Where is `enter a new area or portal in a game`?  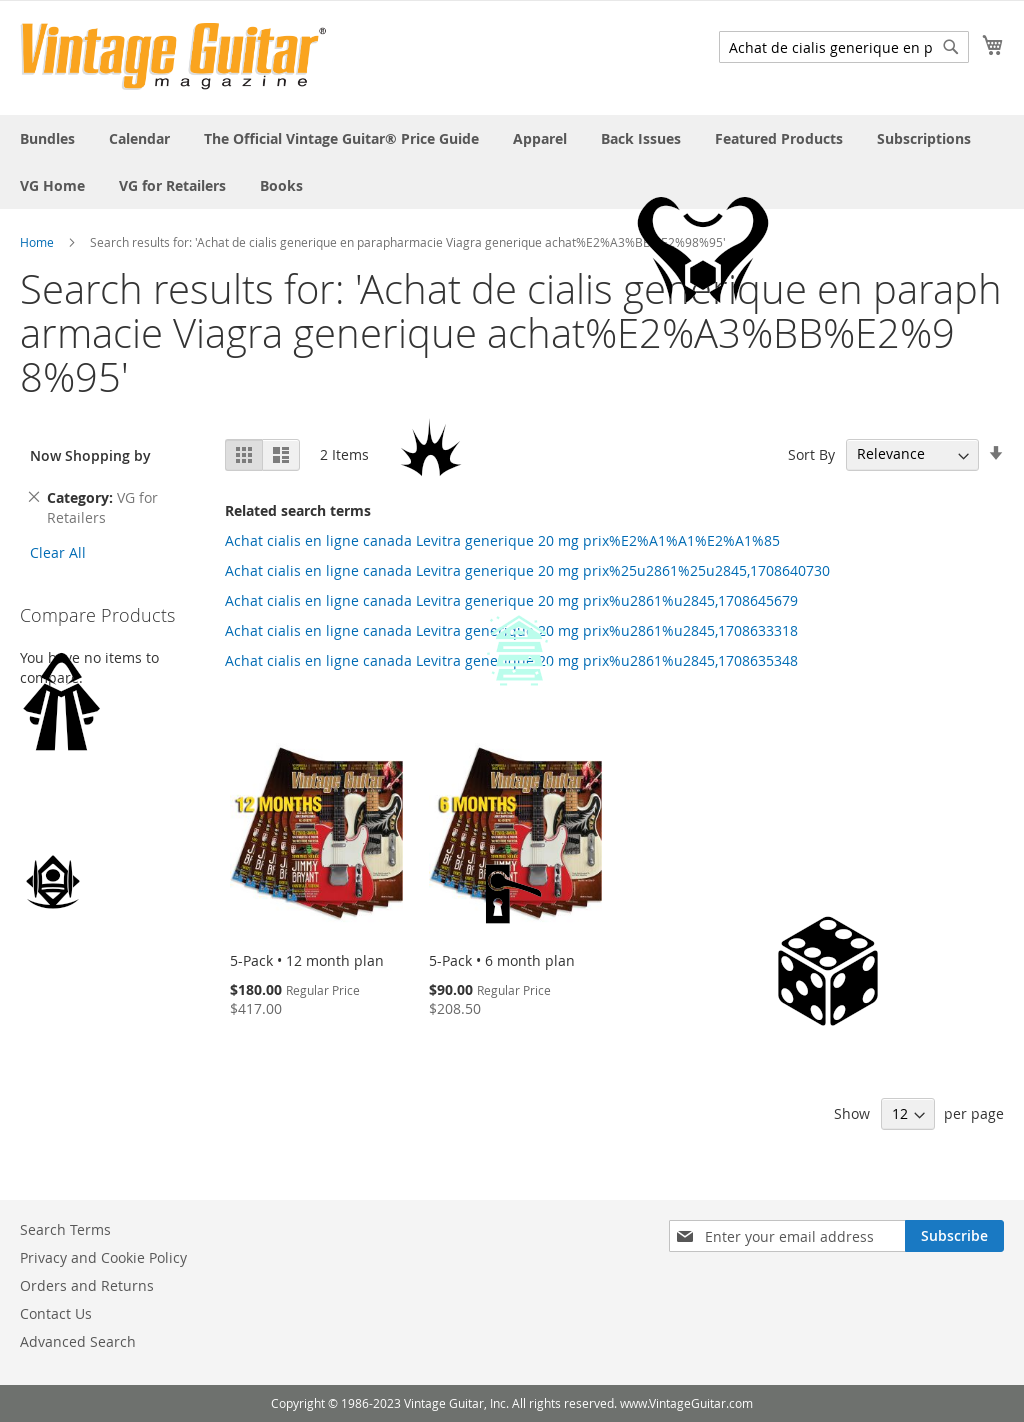 enter a new area or portal in a game is located at coordinates (431, 448).